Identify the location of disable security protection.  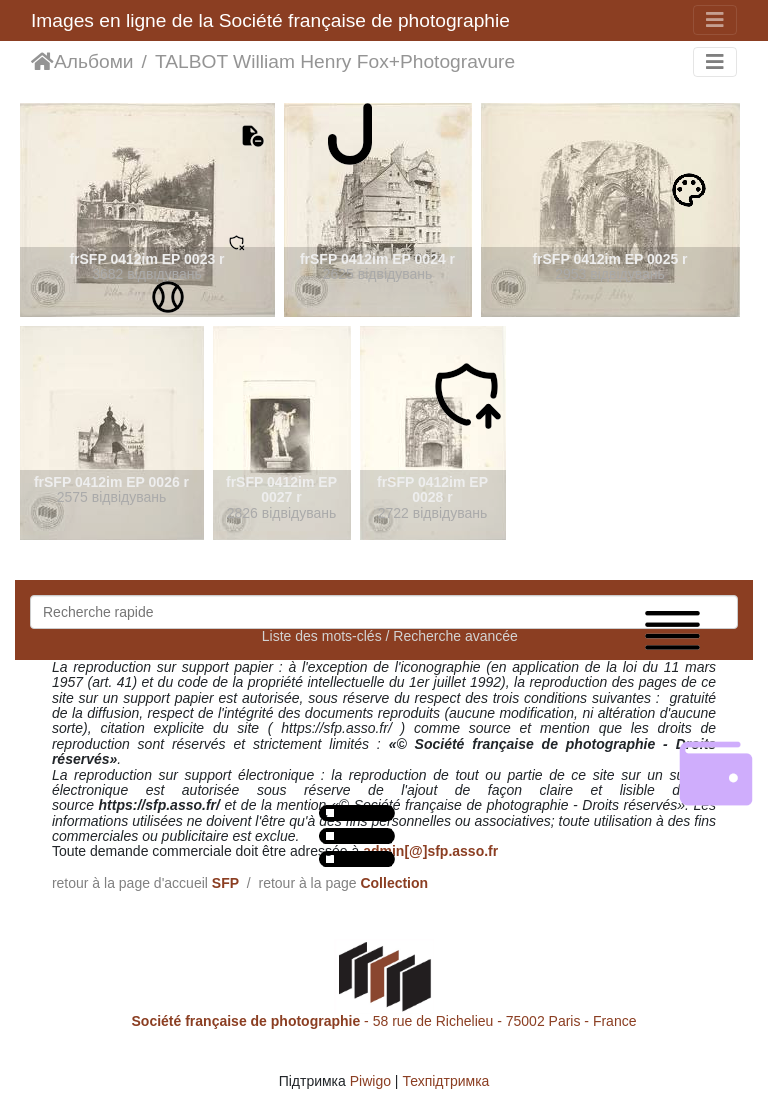
(236, 242).